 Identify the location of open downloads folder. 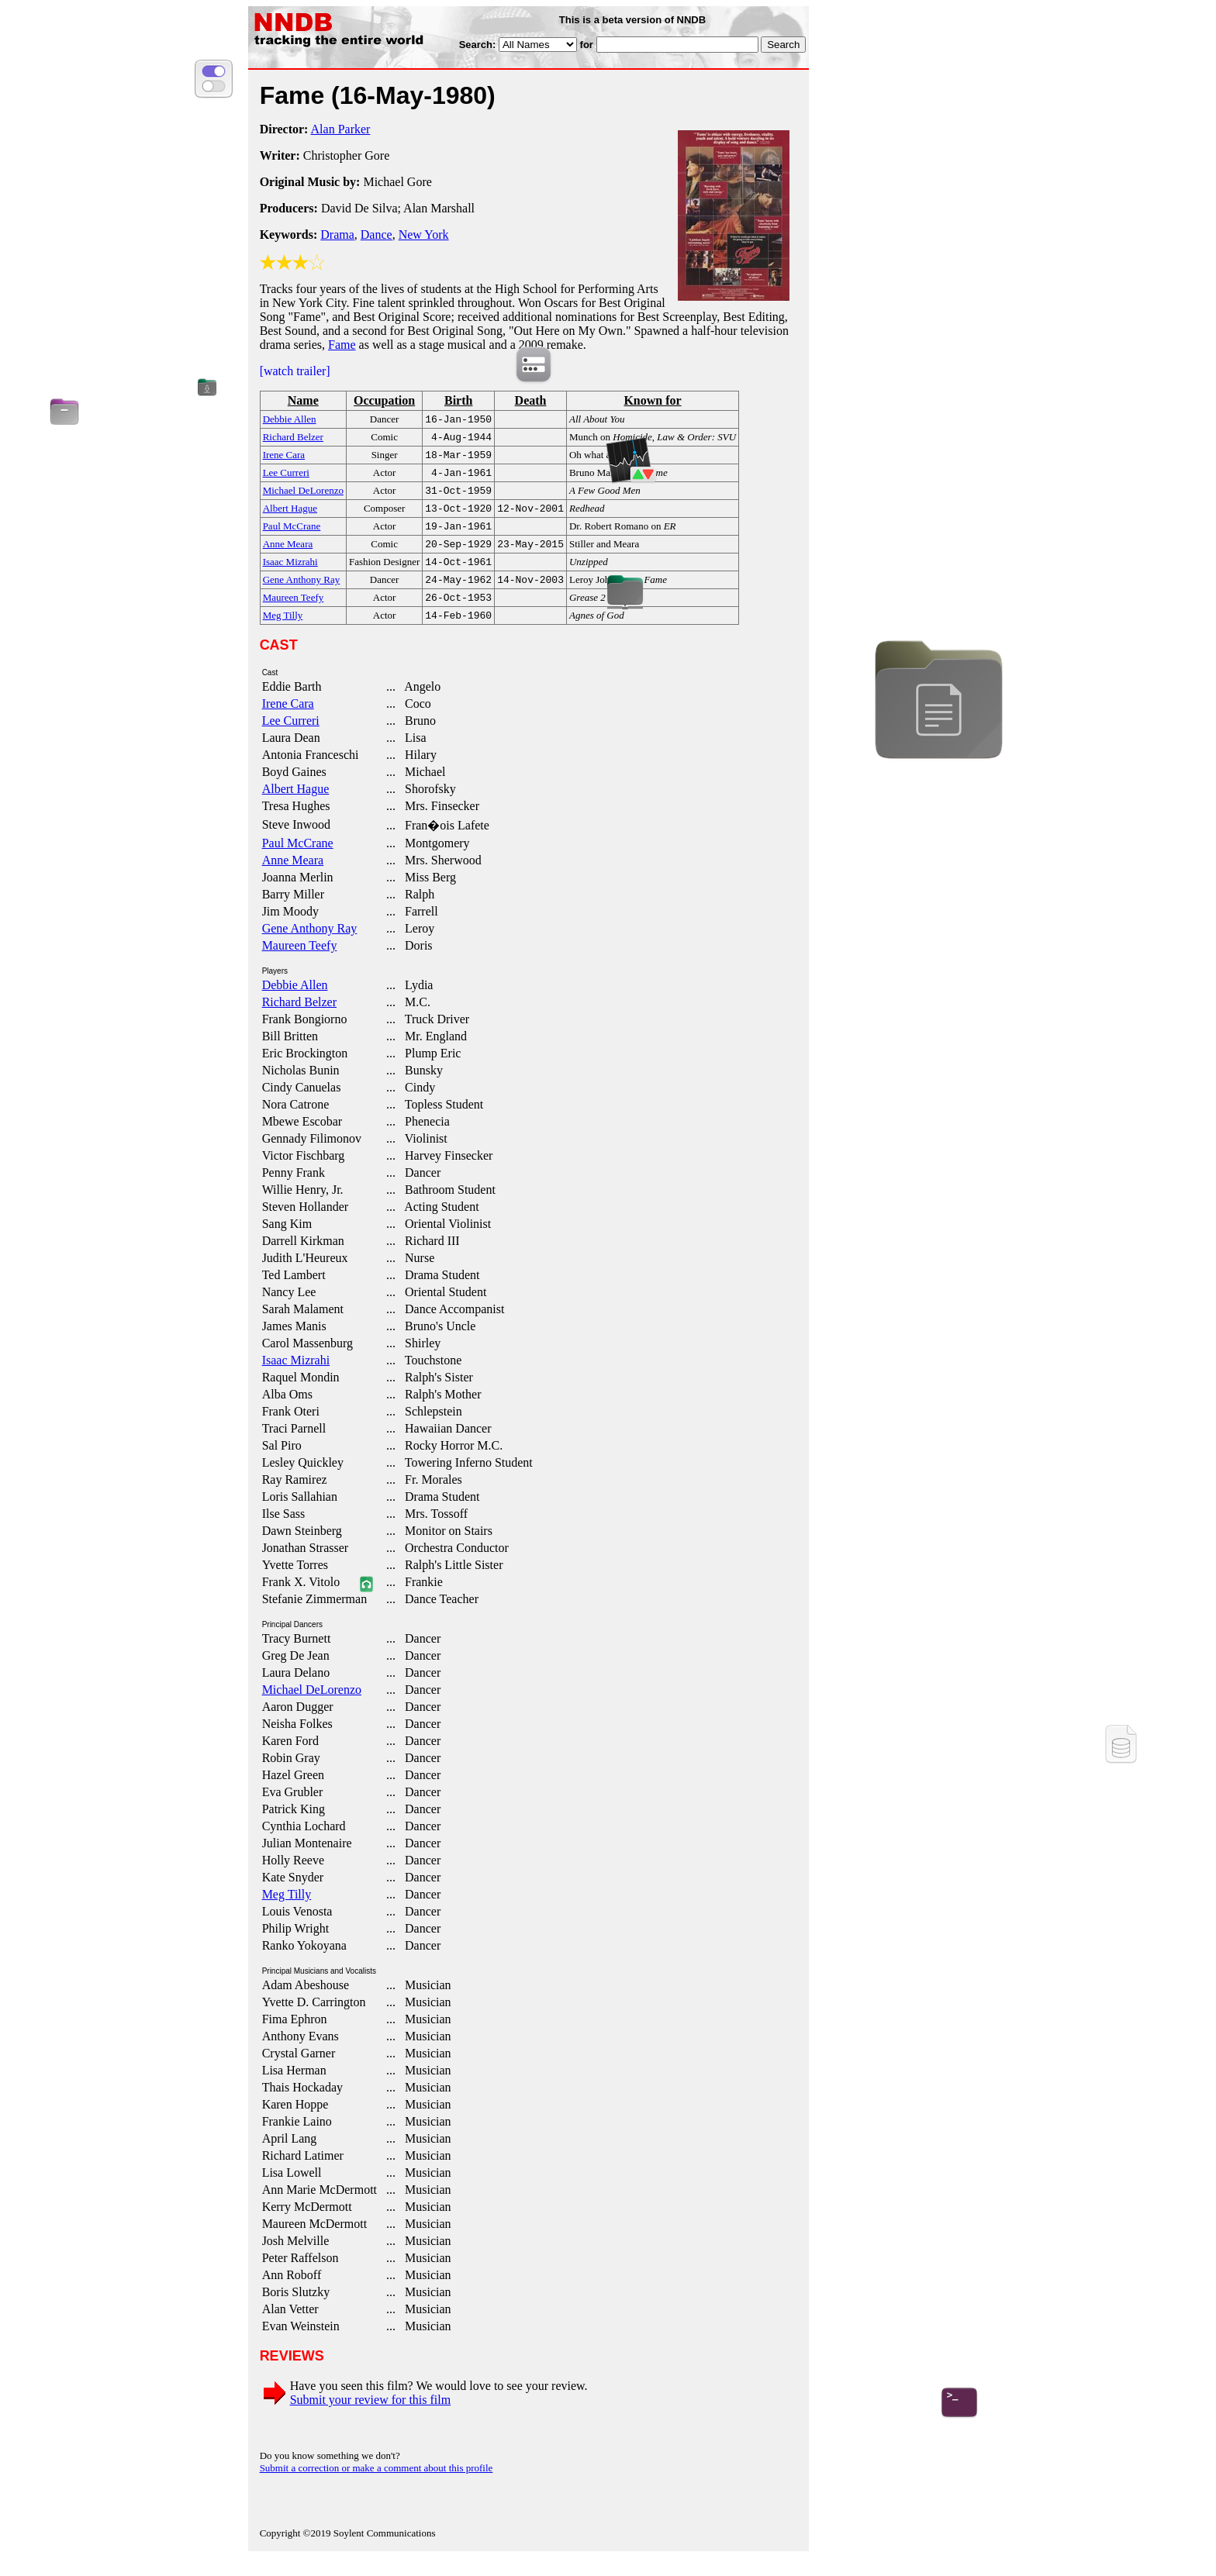
(207, 387).